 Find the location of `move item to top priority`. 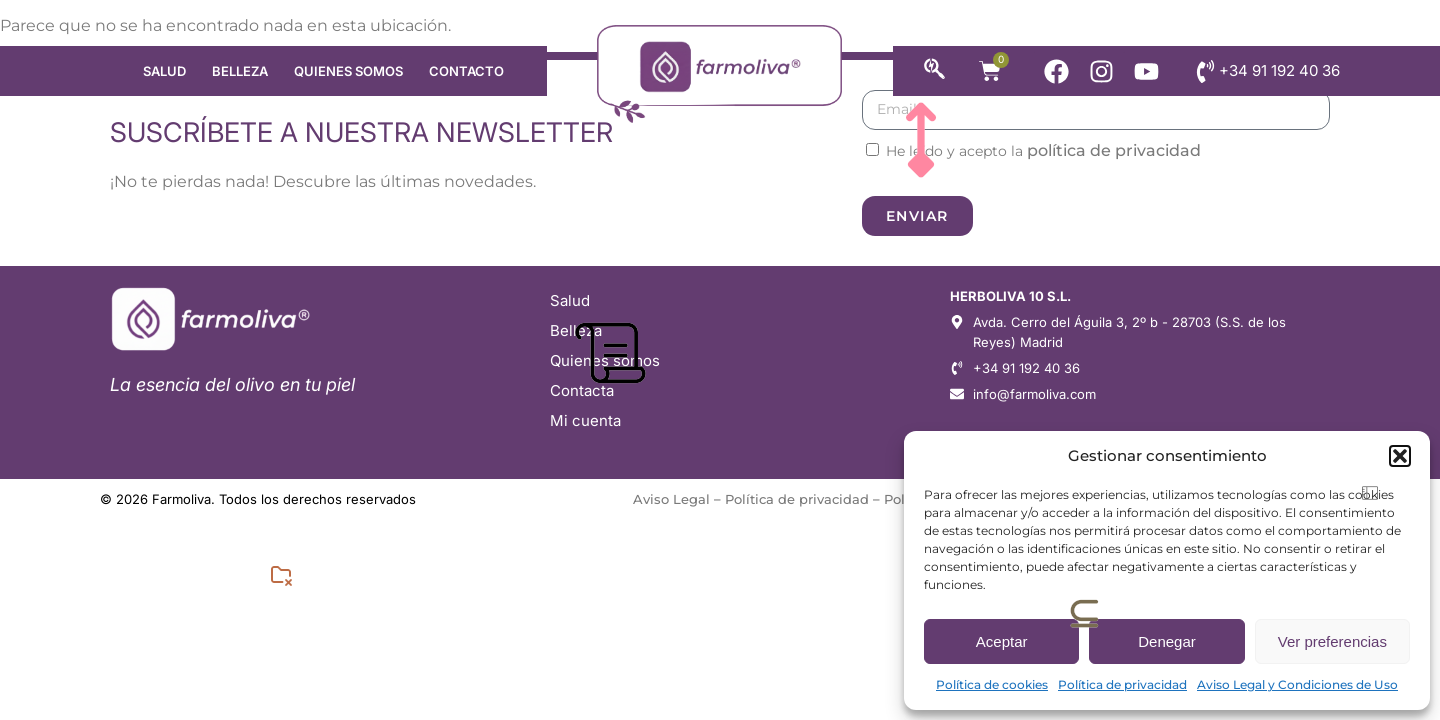

move item to top priority is located at coordinates (921, 140).